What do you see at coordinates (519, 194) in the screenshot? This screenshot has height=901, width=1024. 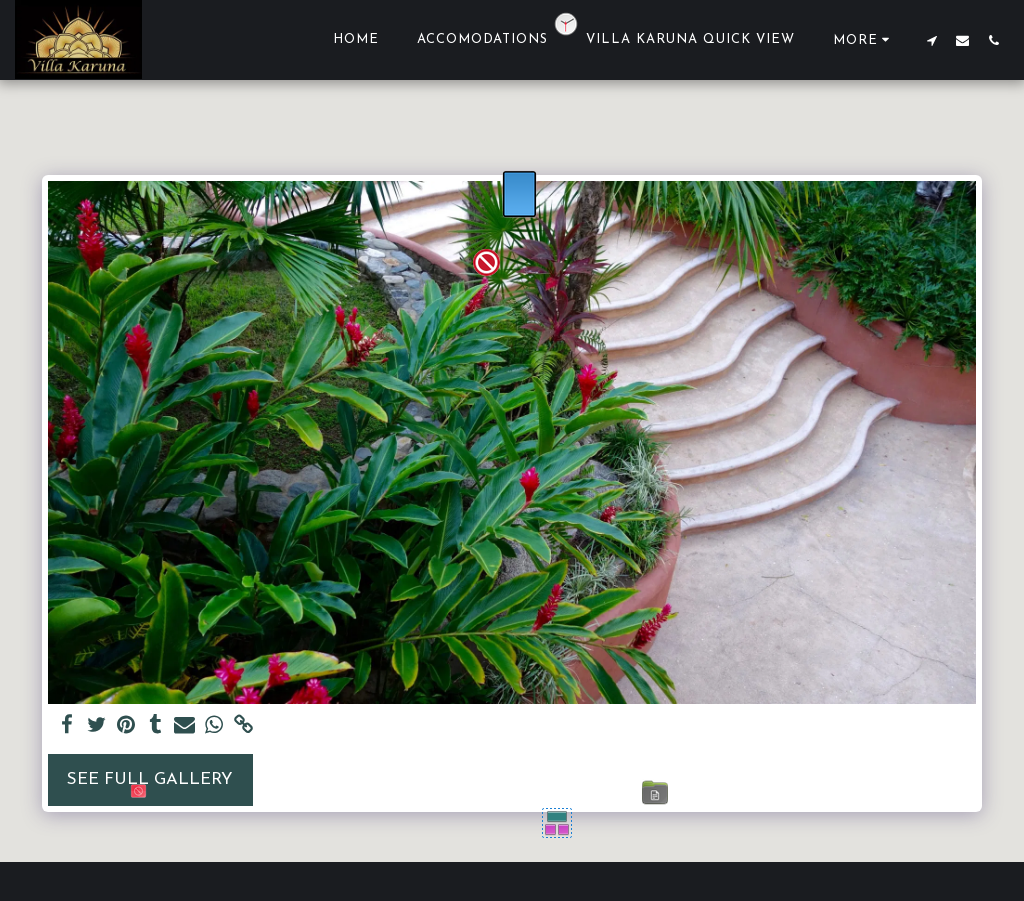 I see `iPad Pro device connected to your system` at bounding box center [519, 194].